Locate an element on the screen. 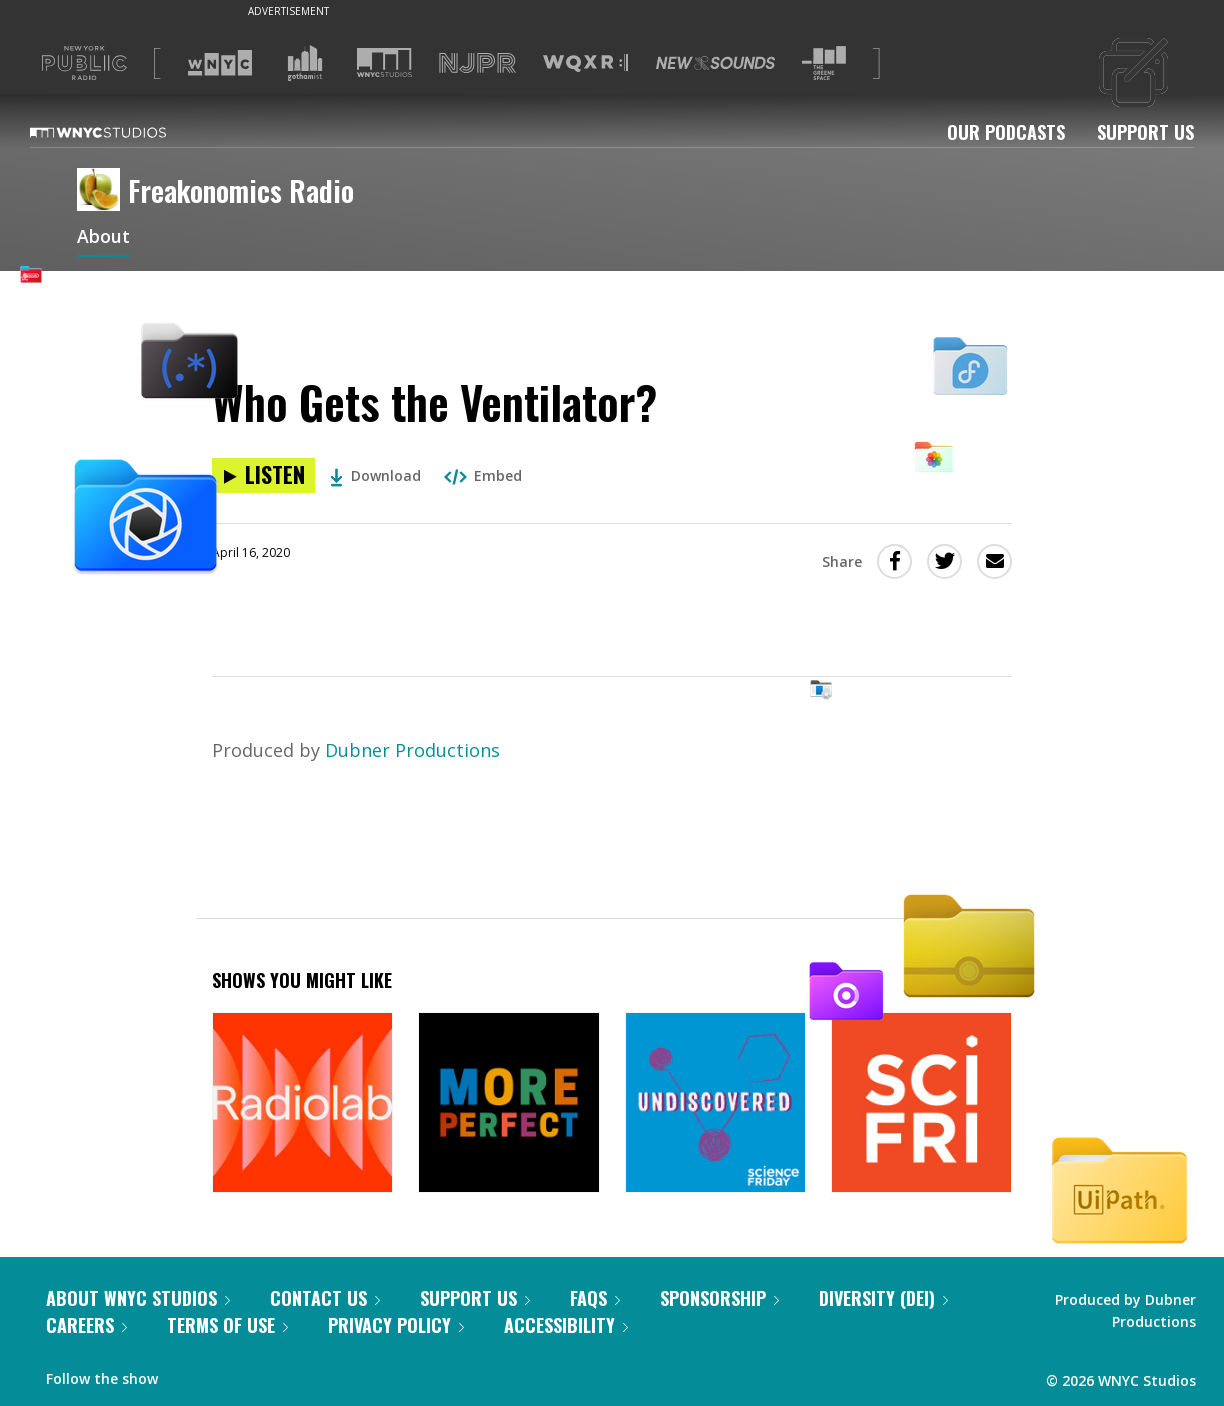  folder for storing pokémon-related files or games is located at coordinates (968, 949).